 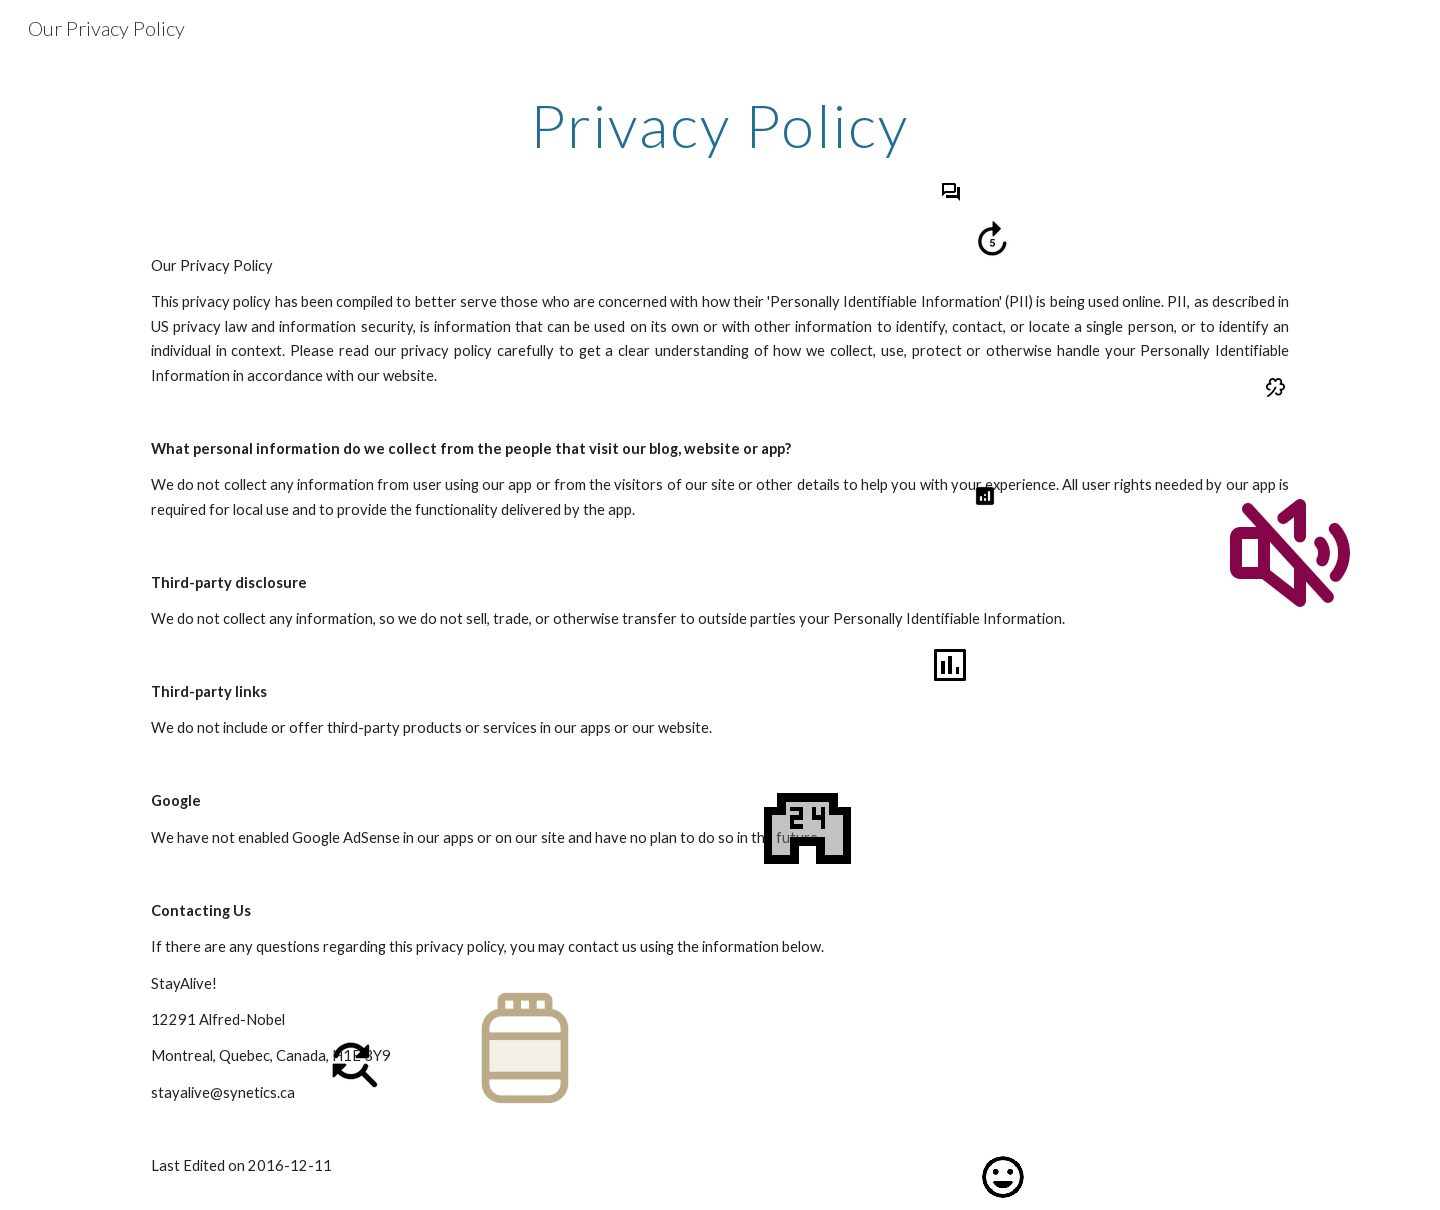 I want to click on mute audio or sound, so click(x=1288, y=553).